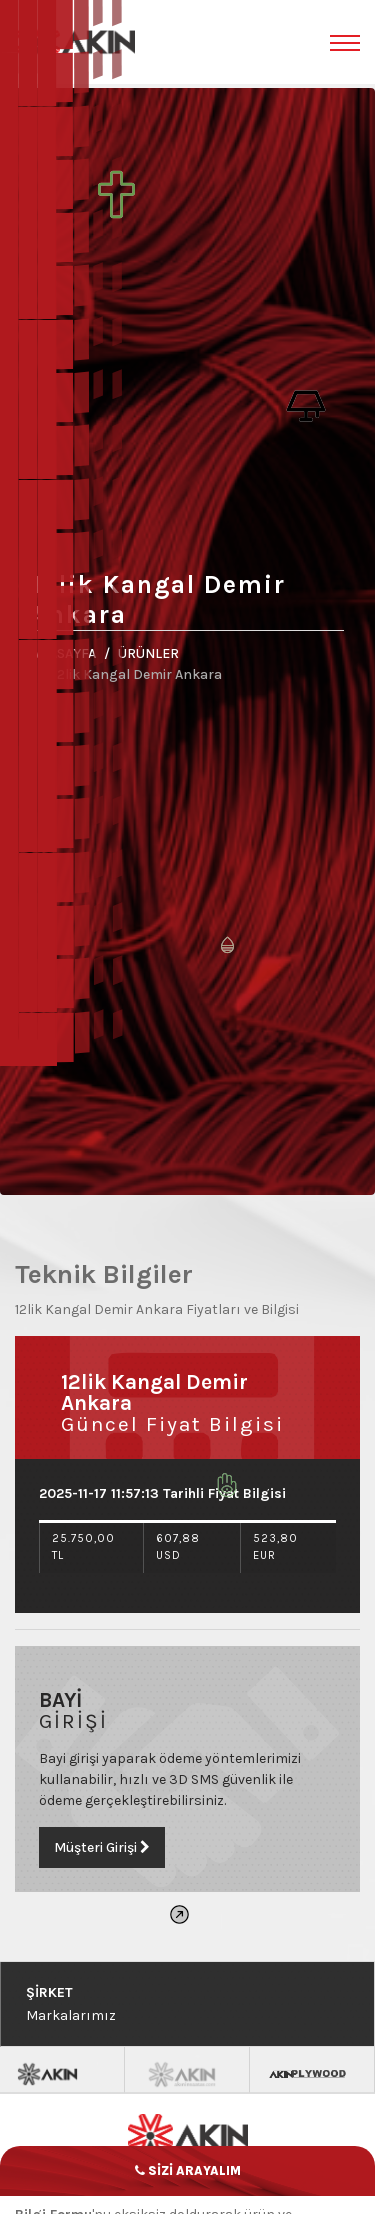  Describe the element at coordinates (306, 406) in the screenshot. I see `toggle desk lamp or lighting on/off` at that location.